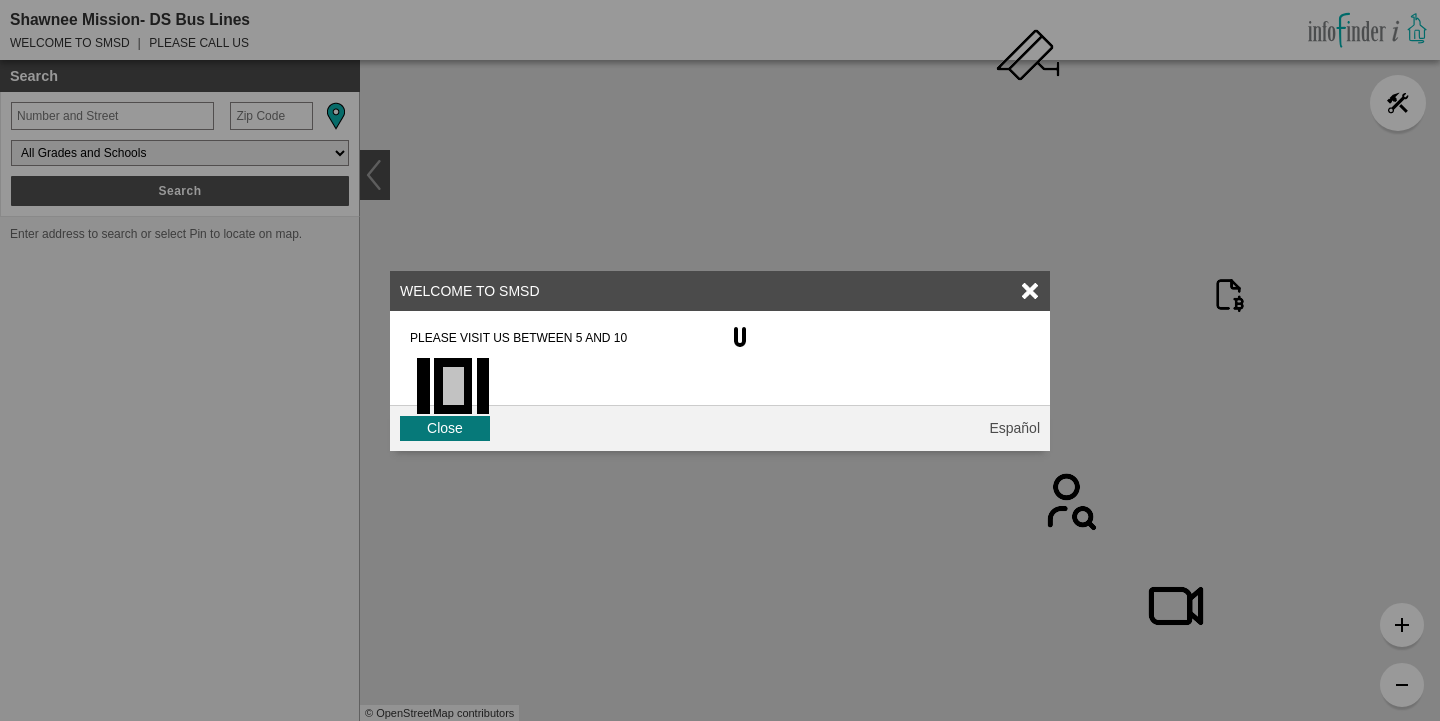 This screenshot has width=1440, height=721. Describe the element at coordinates (740, 337) in the screenshot. I see `indicates an item starting with the letter u` at that location.